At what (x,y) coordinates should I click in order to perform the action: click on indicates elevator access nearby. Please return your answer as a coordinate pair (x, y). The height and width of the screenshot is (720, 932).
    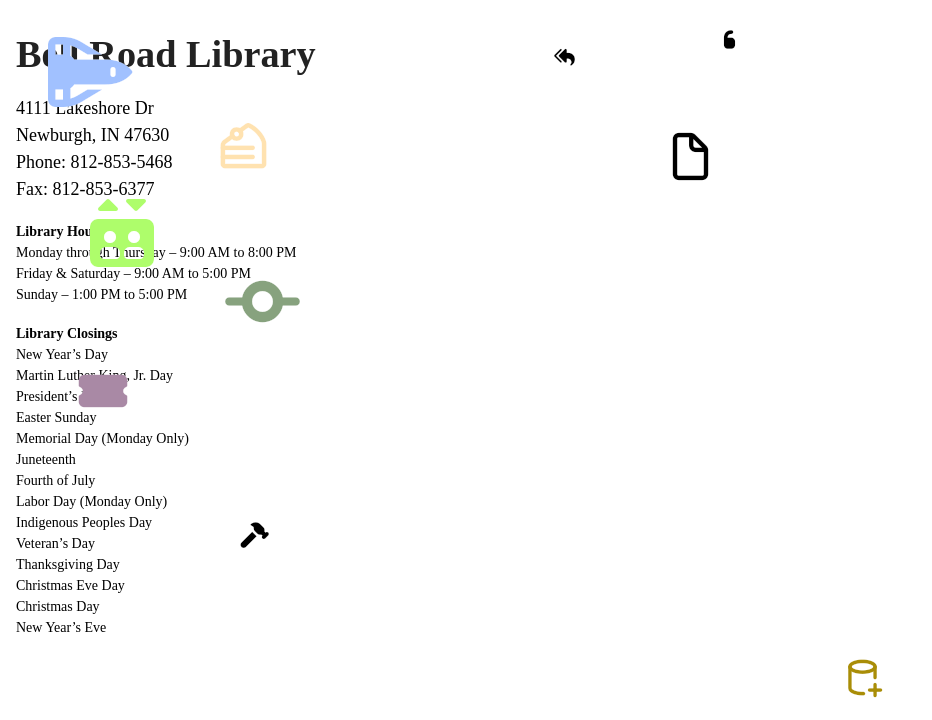
    Looking at the image, I should click on (122, 235).